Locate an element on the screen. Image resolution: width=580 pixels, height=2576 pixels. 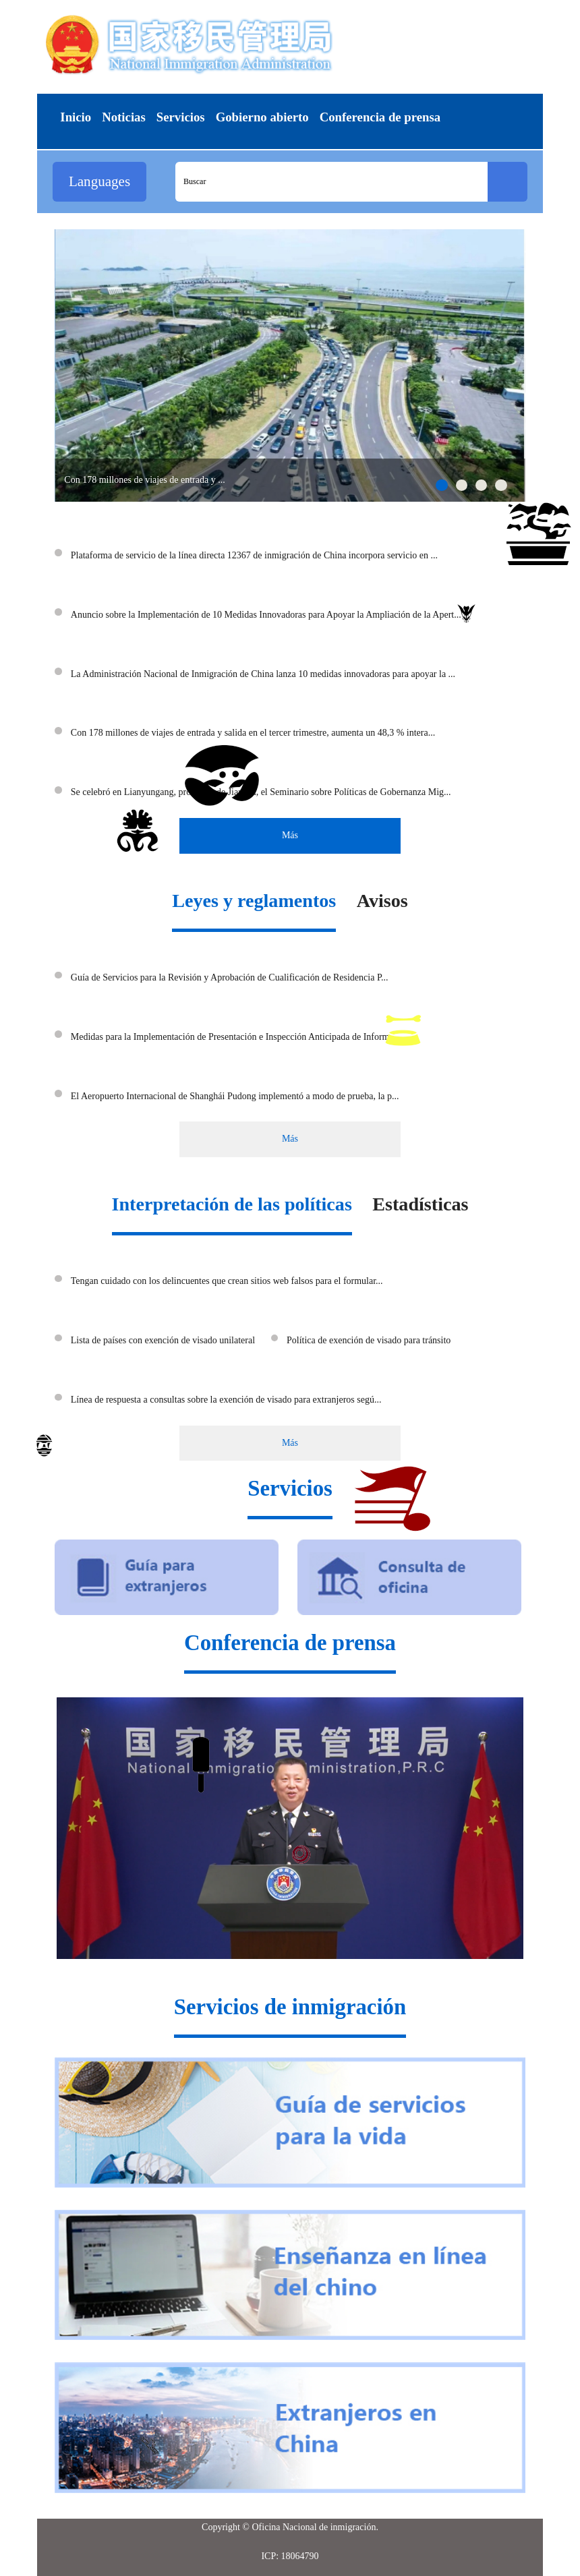
select ice pop or popsicle treat is located at coordinates (201, 1765).